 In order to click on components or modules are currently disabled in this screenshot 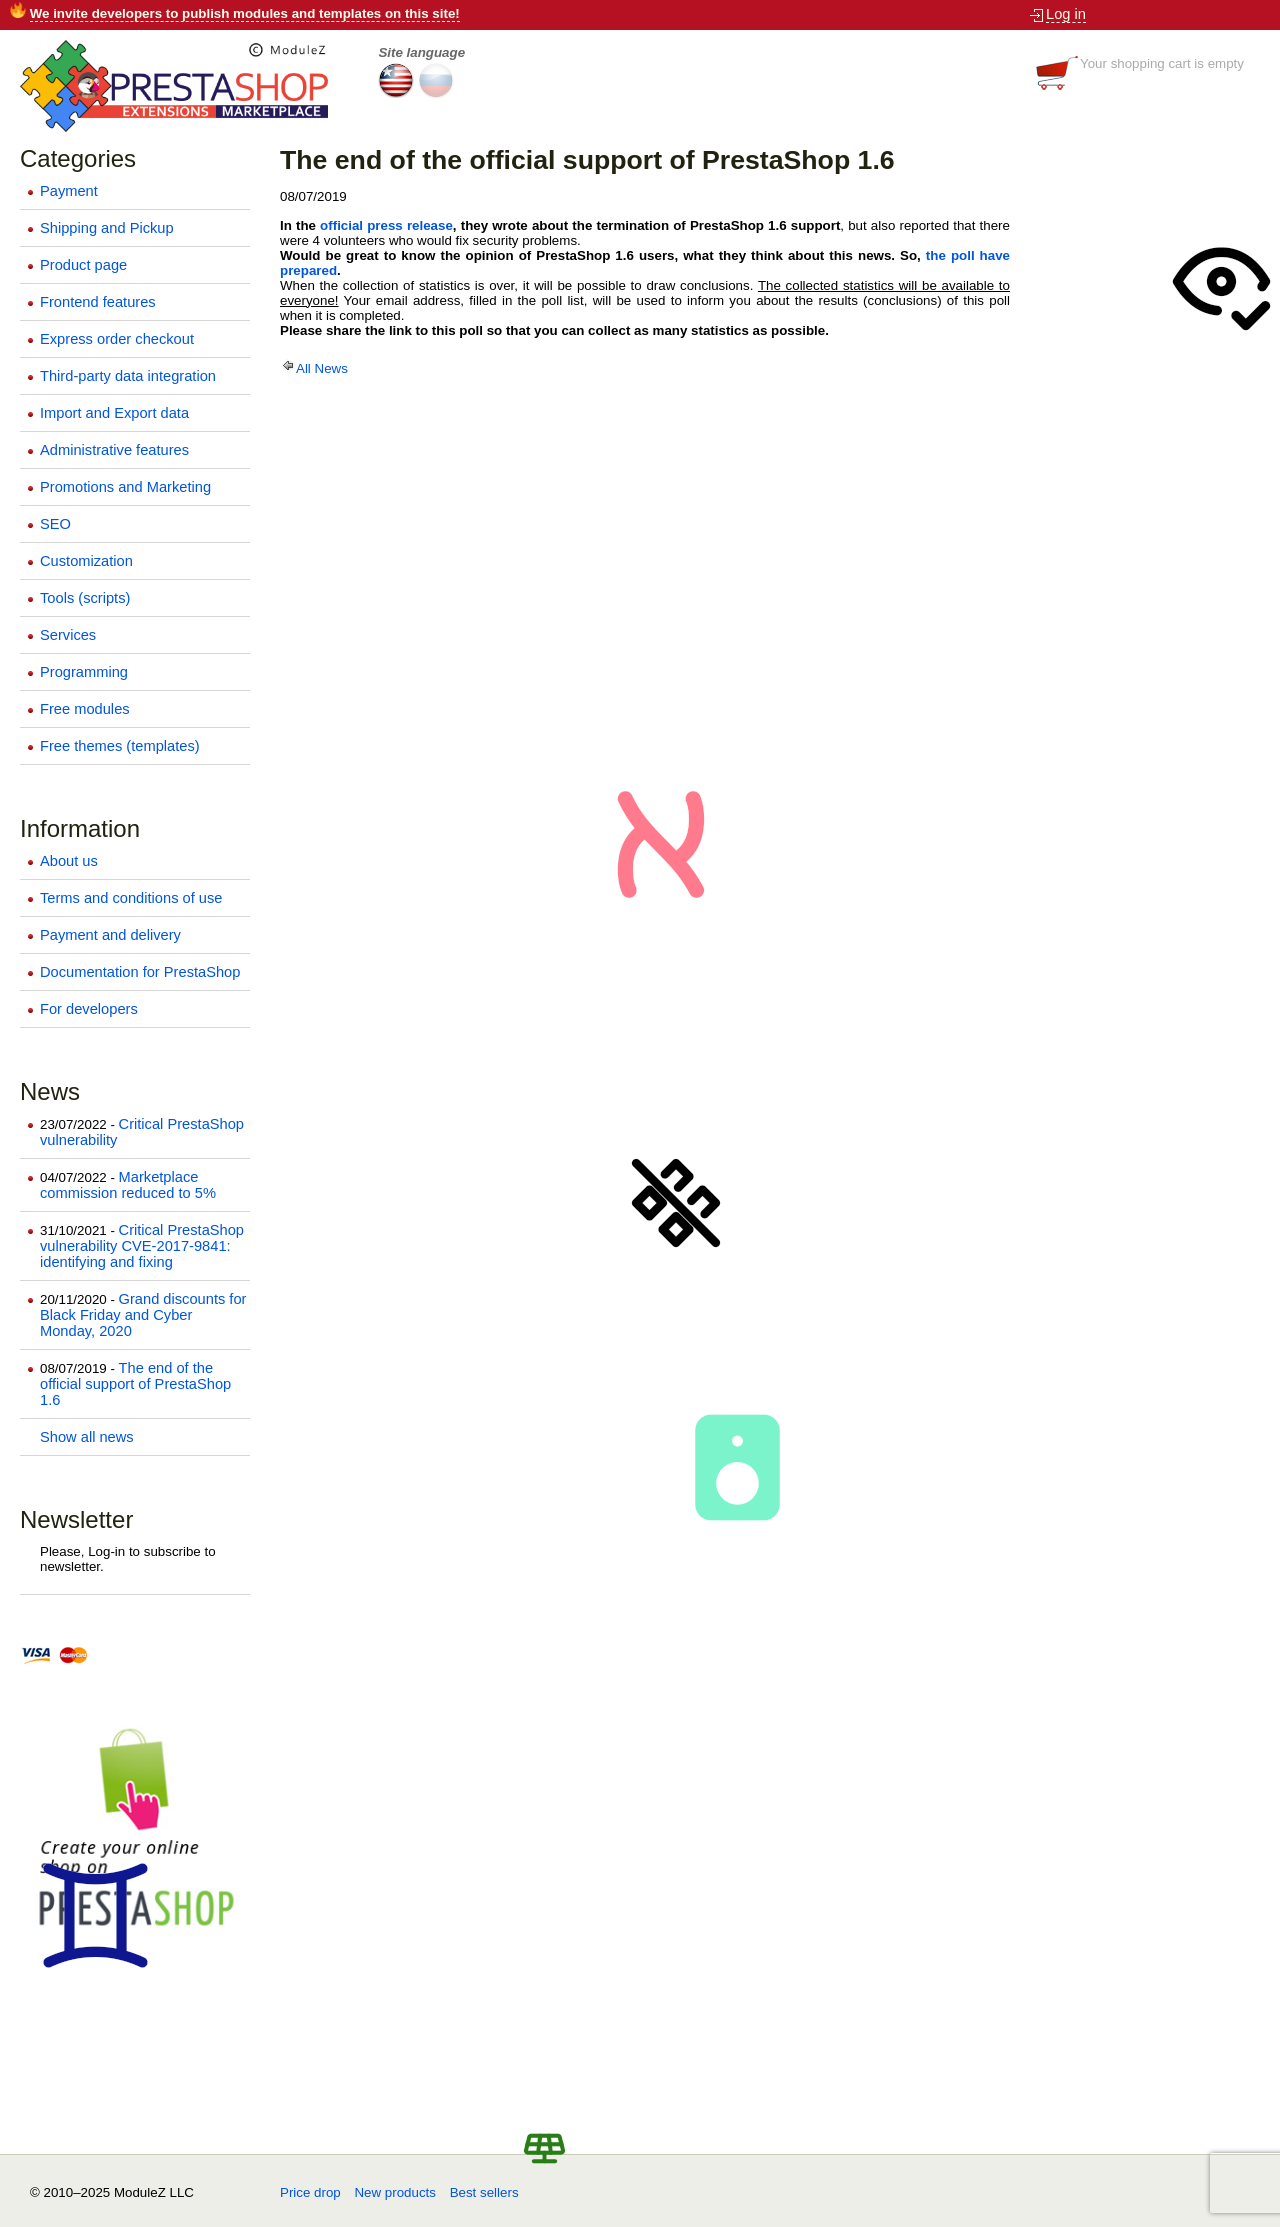, I will do `click(676, 1203)`.